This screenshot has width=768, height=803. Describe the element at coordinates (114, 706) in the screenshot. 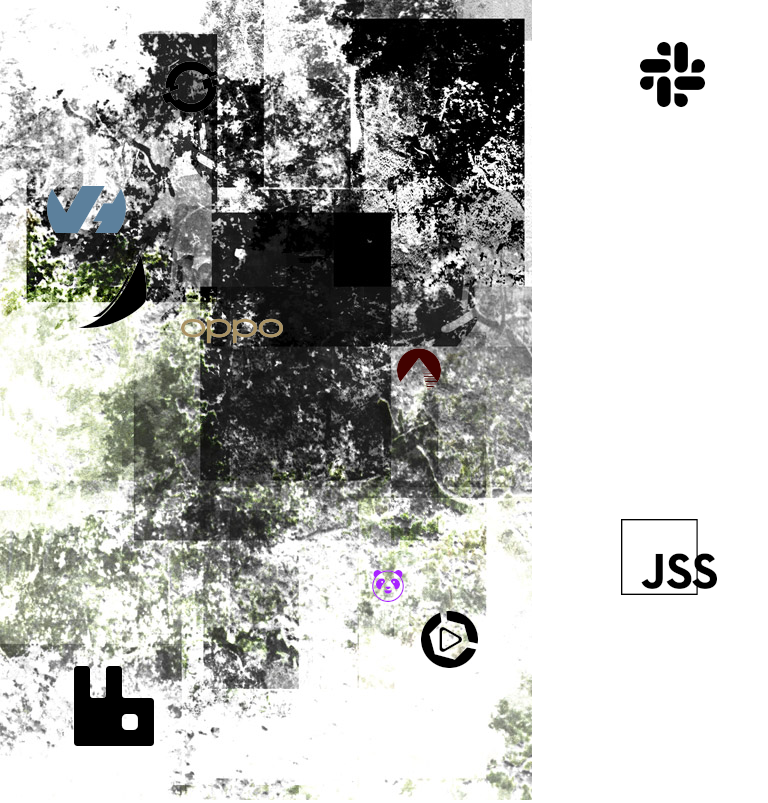

I see `rabbitmq messaging service logo` at that location.